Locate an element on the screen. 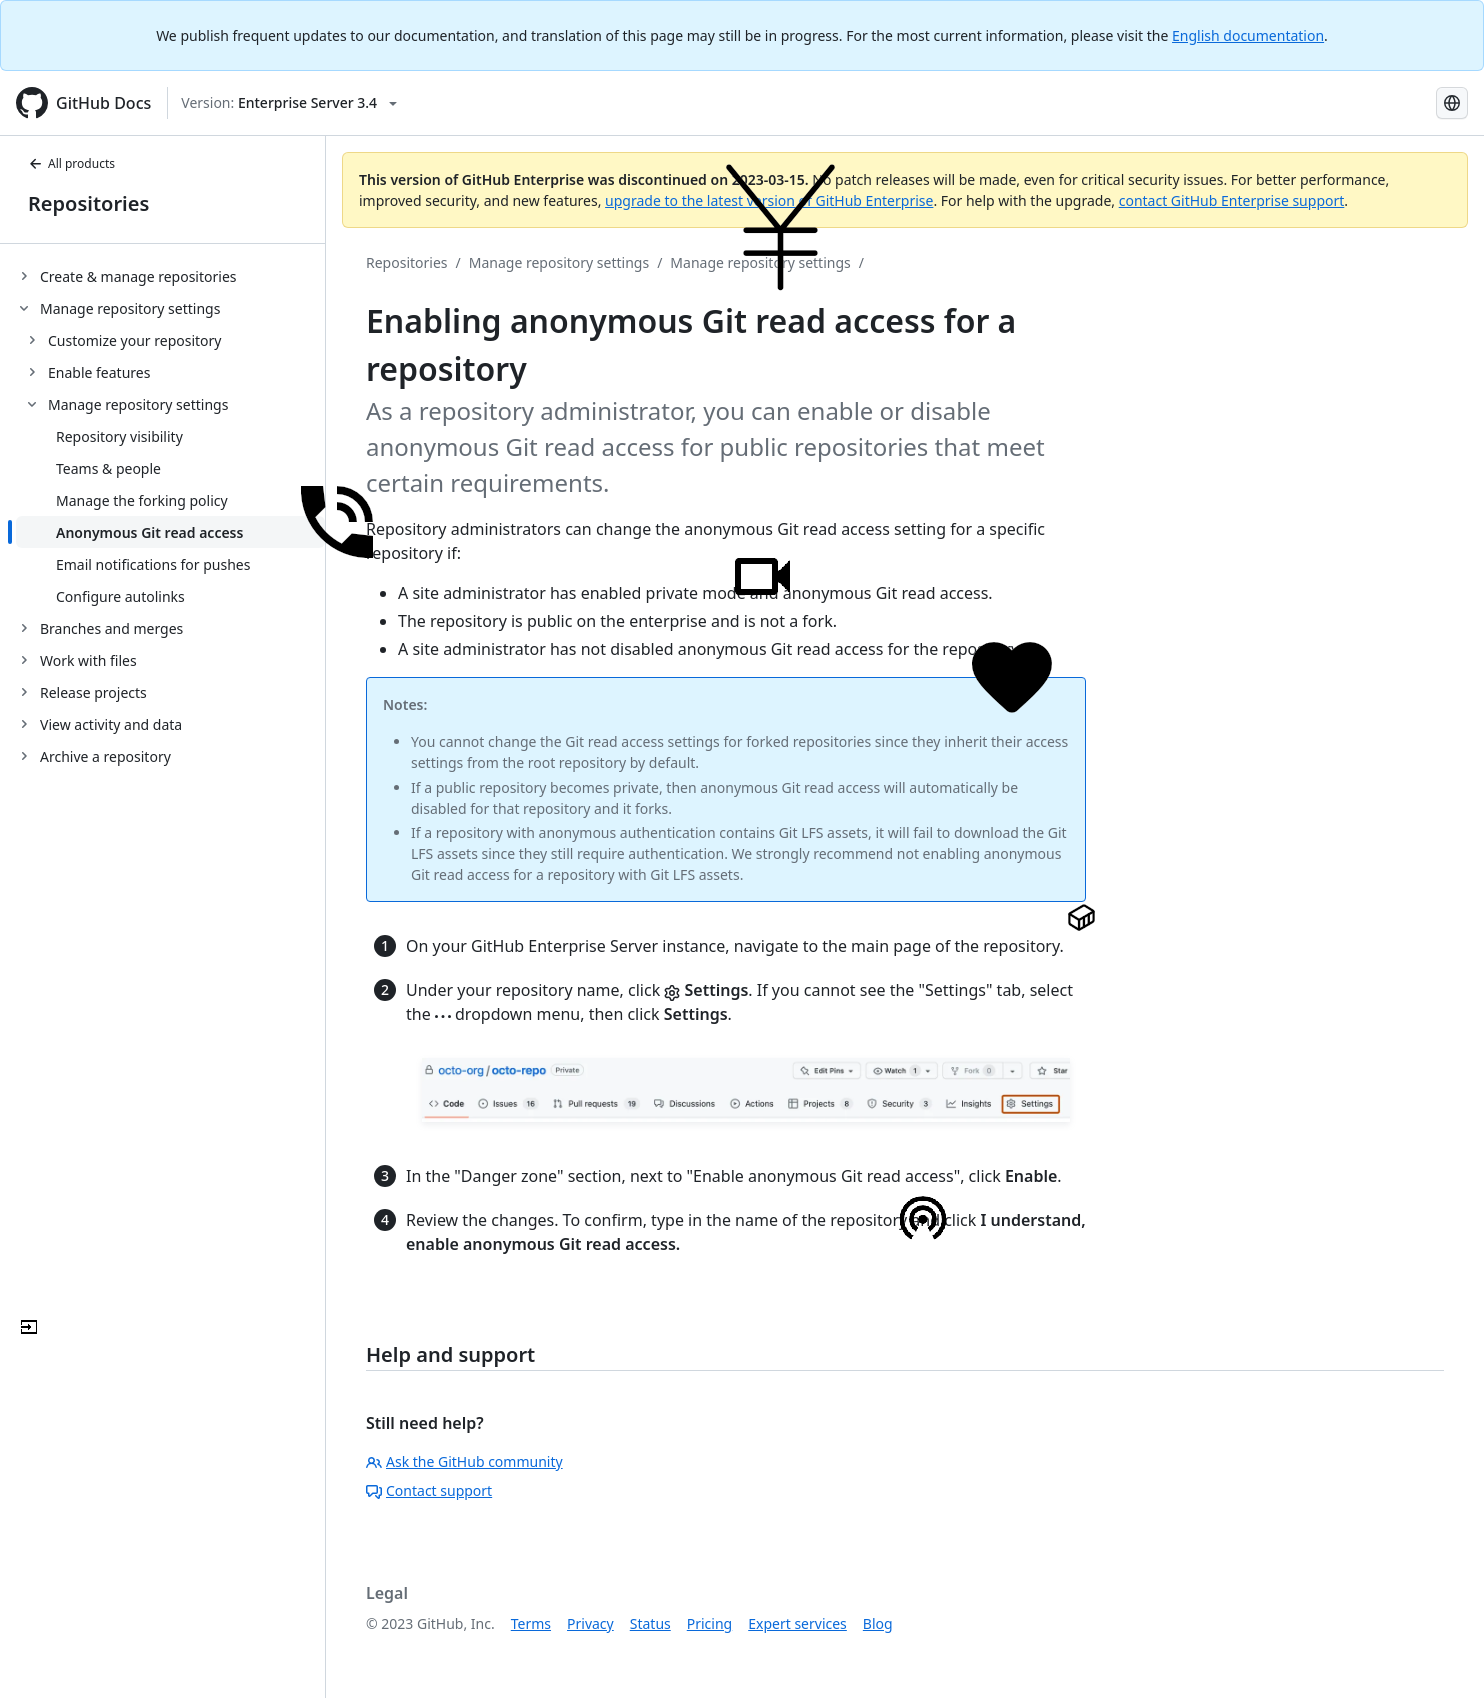  enable mobile hotspot or wifi tethering is located at coordinates (923, 1217).